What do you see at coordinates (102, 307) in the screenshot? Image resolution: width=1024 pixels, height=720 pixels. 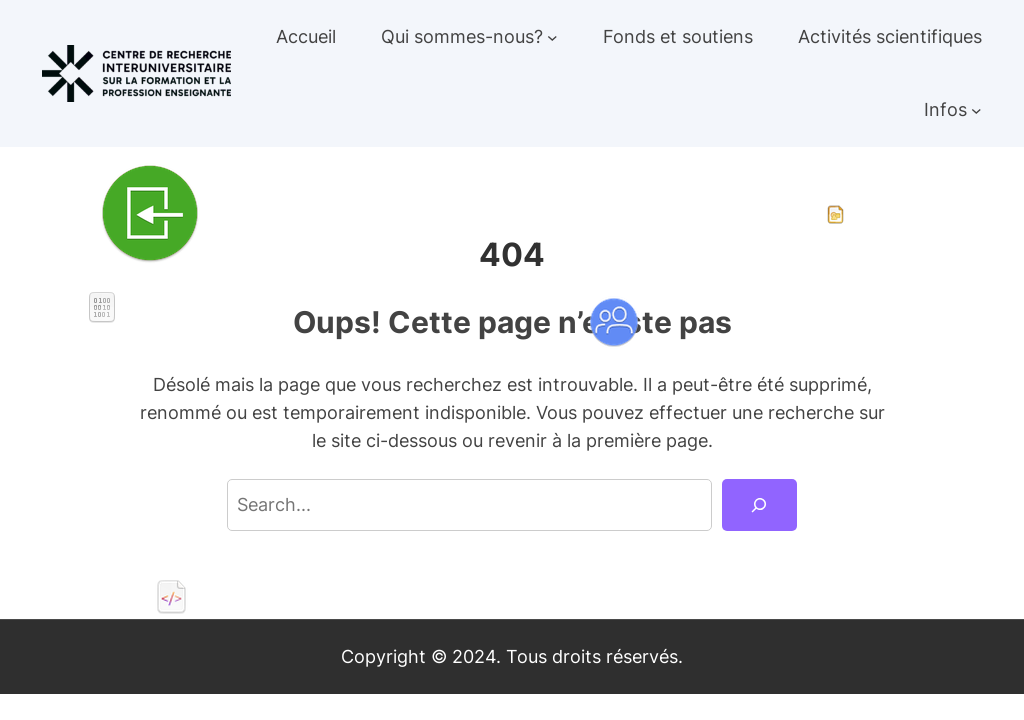 I see `executable or downloadable windows file` at bounding box center [102, 307].